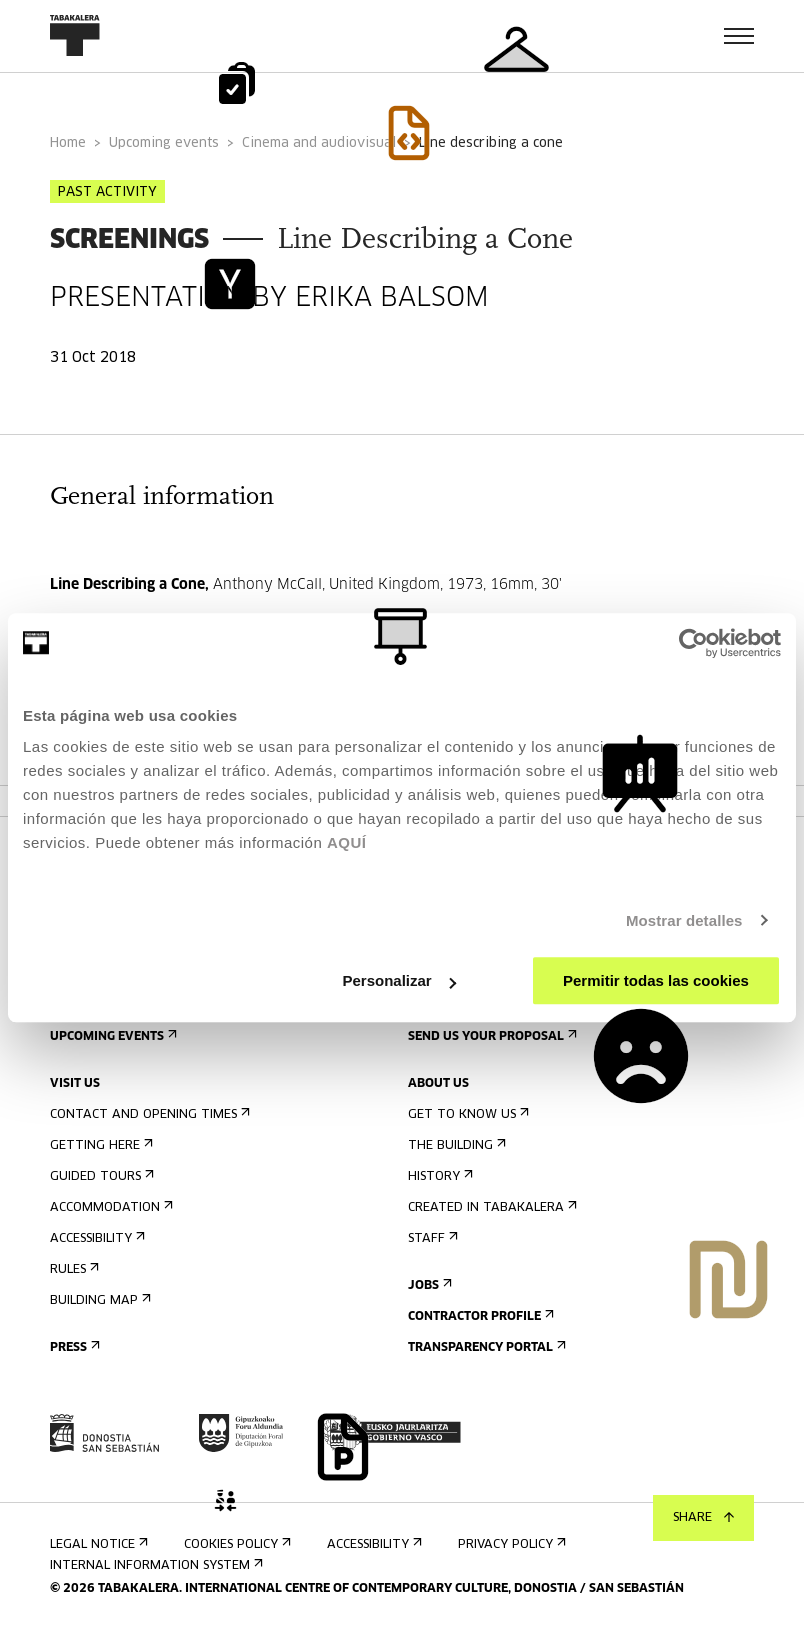 This screenshot has height=1635, width=804. What do you see at coordinates (237, 83) in the screenshot?
I see `mark task or document as complete` at bounding box center [237, 83].